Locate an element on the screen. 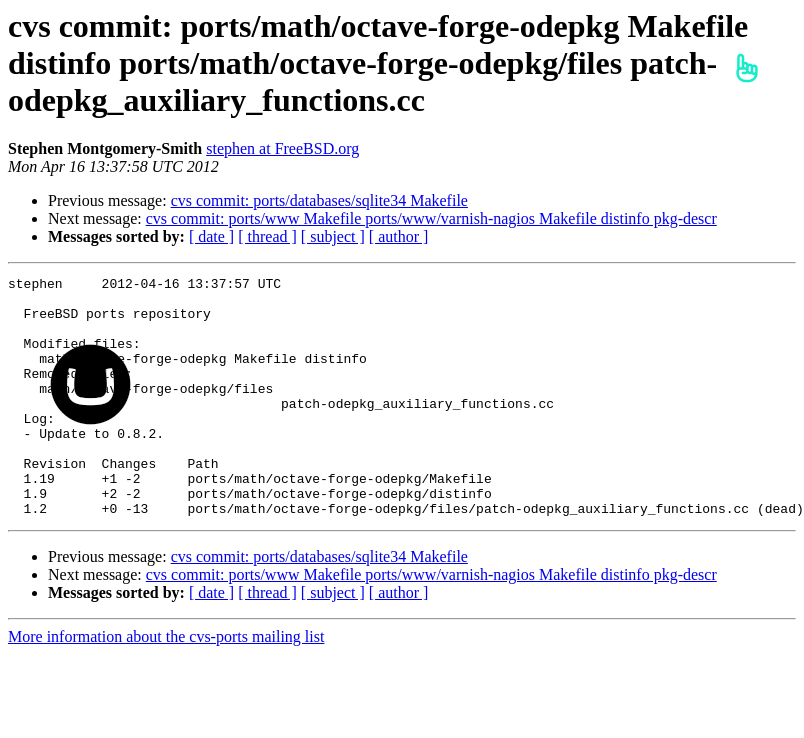  tap to select or indicate something is located at coordinates (747, 68).